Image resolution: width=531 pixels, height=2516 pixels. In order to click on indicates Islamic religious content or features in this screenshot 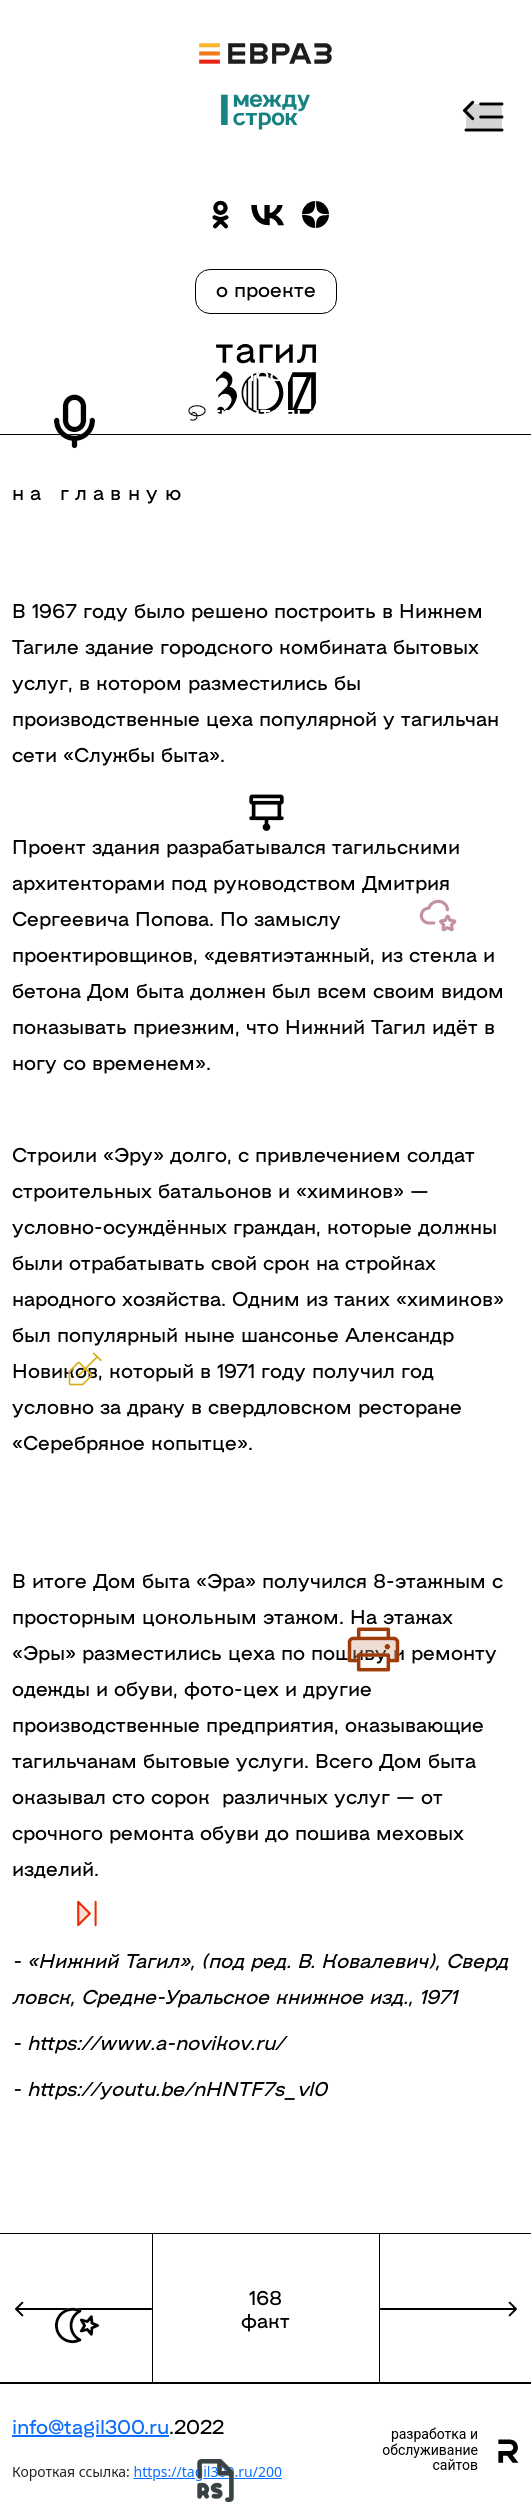, I will do `click(75, 2325)`.